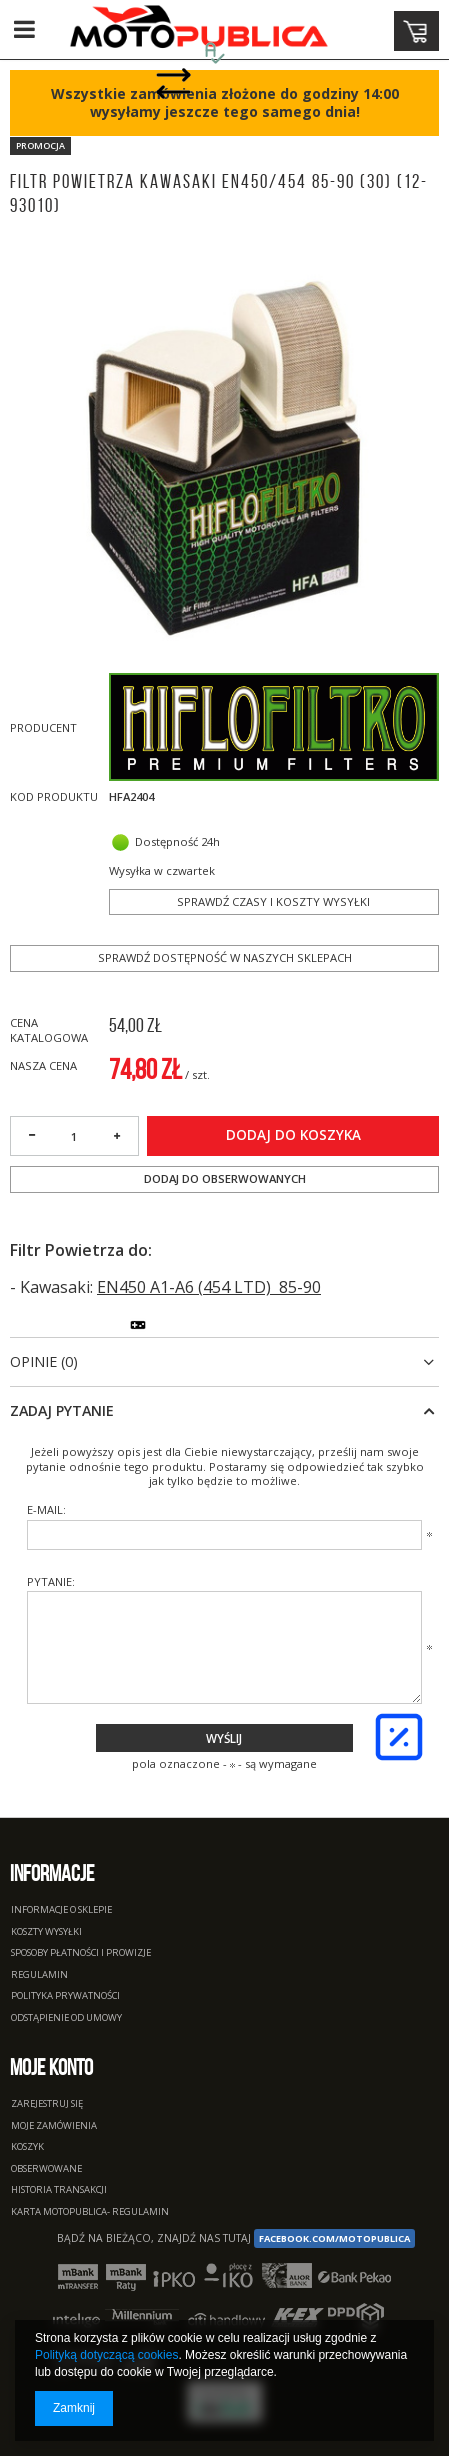  Describe the element at coordinates (173, 83) in the screenshot. I see `swap or exchange items` at that location.